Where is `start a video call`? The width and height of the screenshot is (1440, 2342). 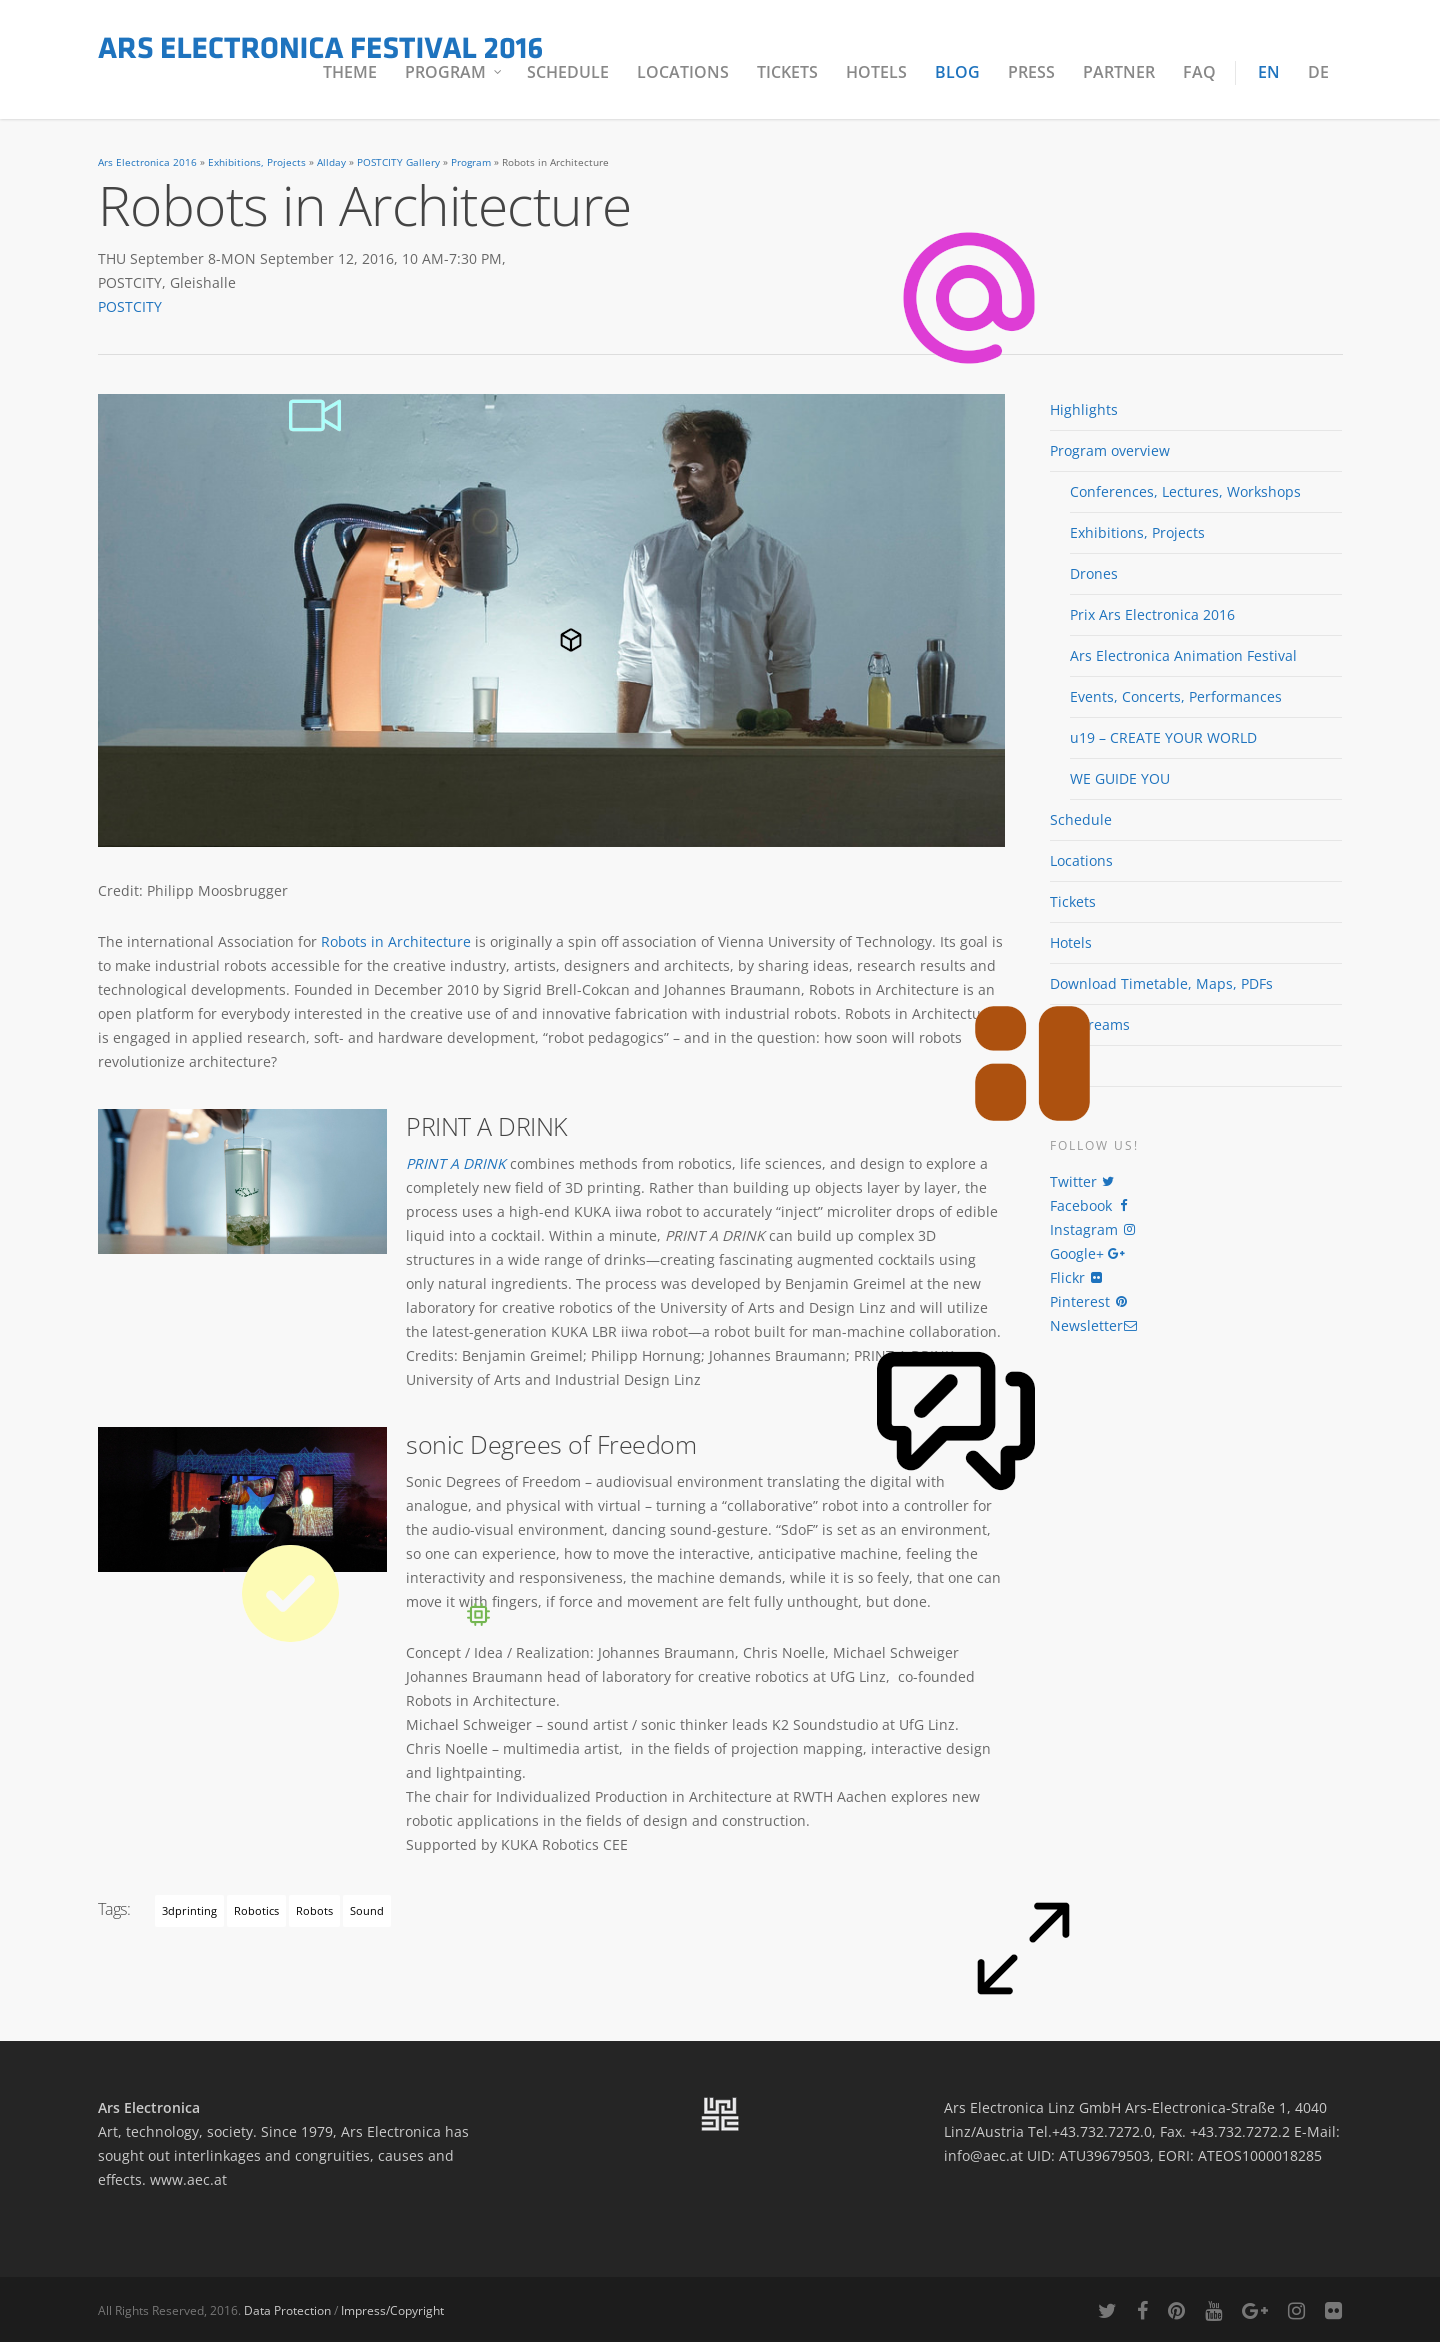
start a video call is located at coordinates (315, 416).